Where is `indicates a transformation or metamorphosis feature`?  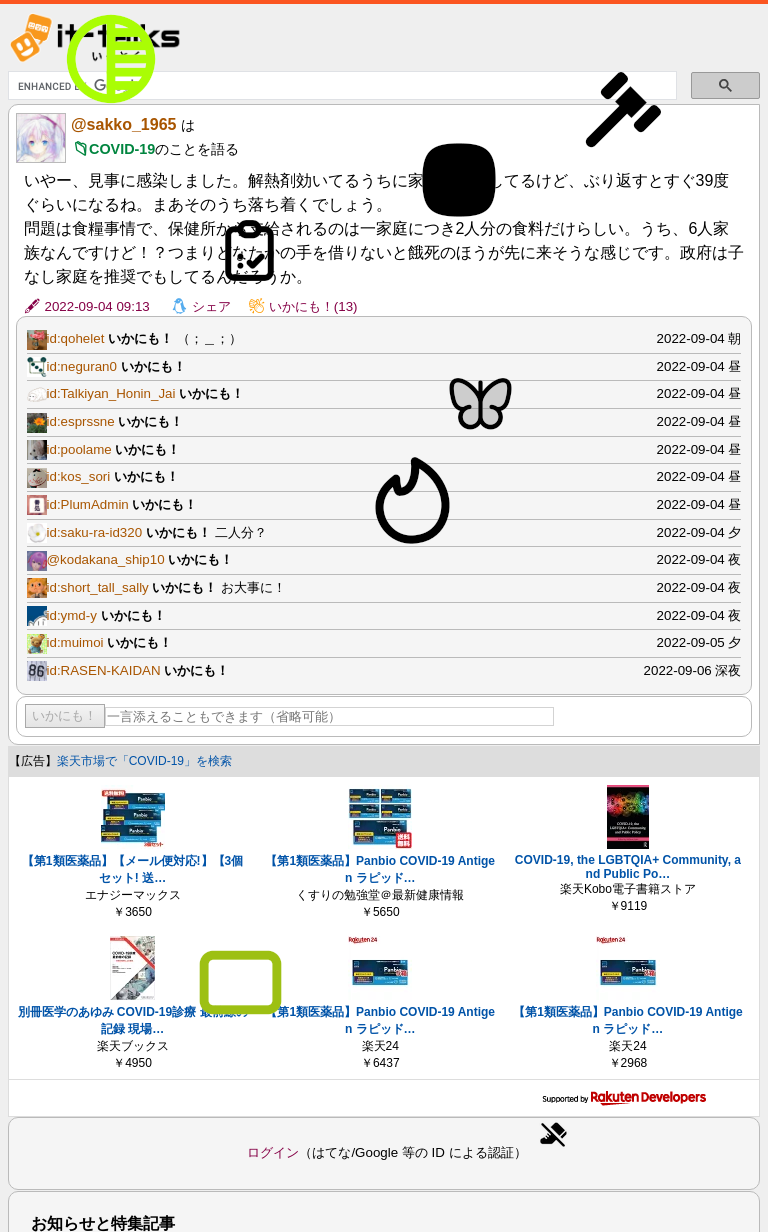 indicates a transformation or metamorphosis feature is located at coordinates (480, 402).